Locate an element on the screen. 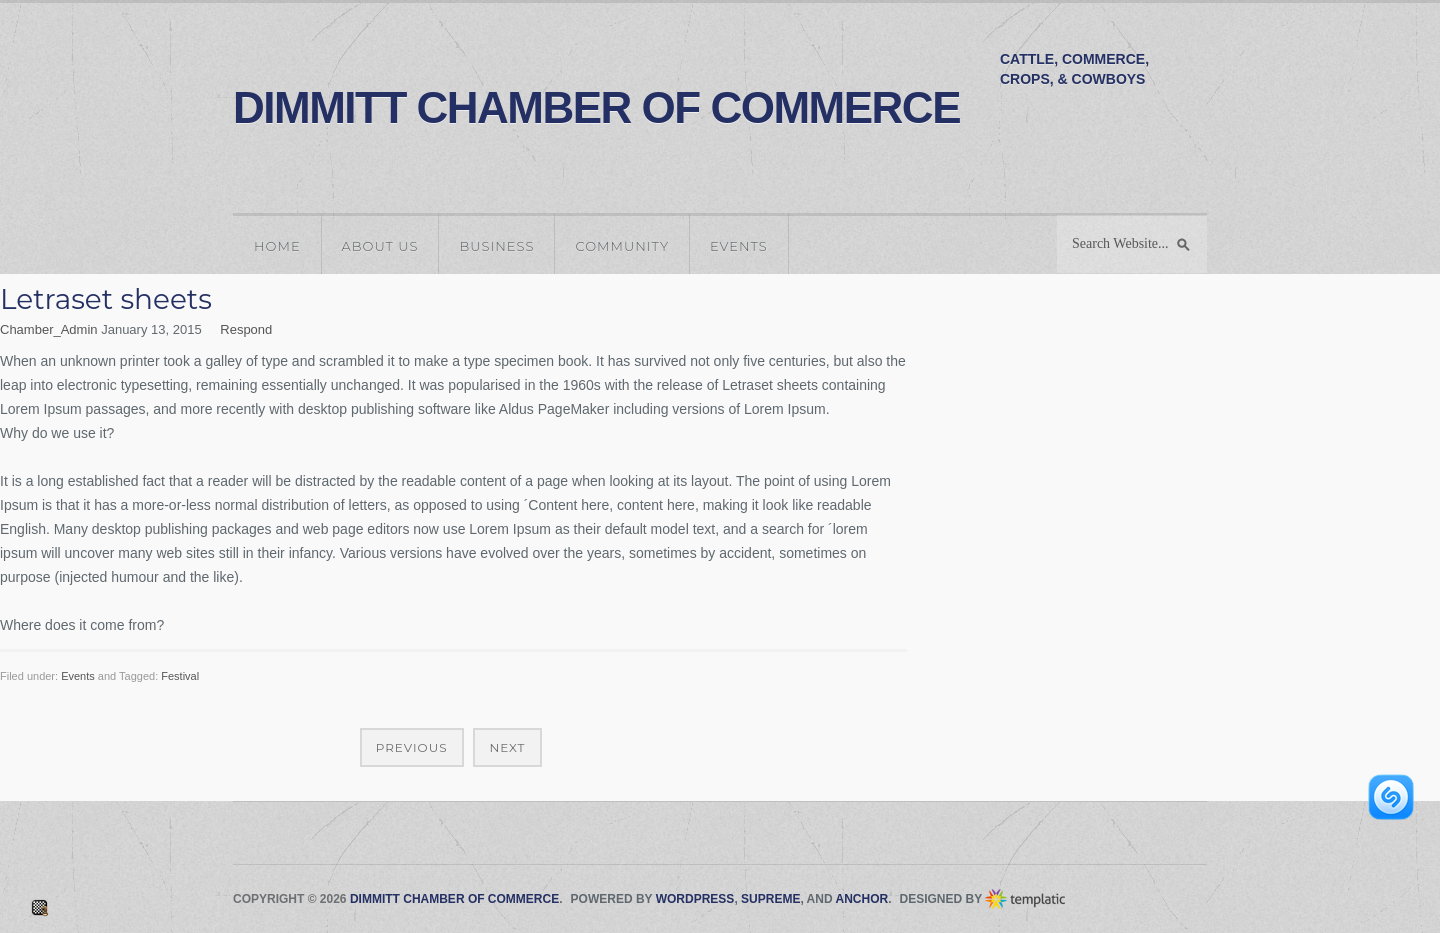  open the chess app is located at coordinates (39, 907).